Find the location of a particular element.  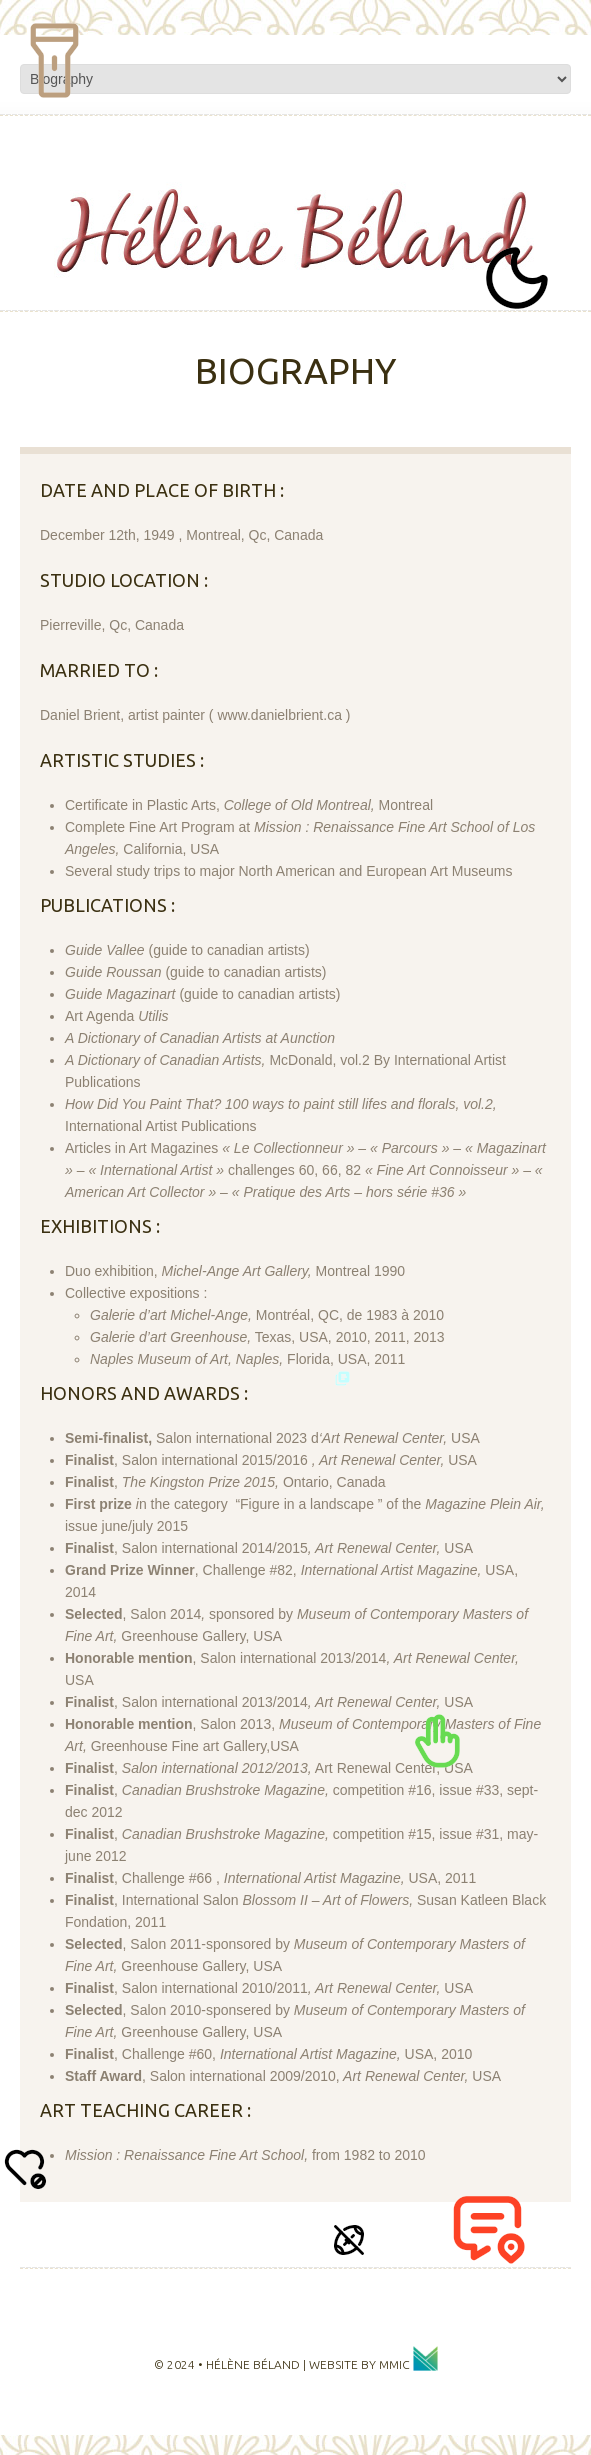

toggle flashlight on or off is located at coordinates (54, 60).